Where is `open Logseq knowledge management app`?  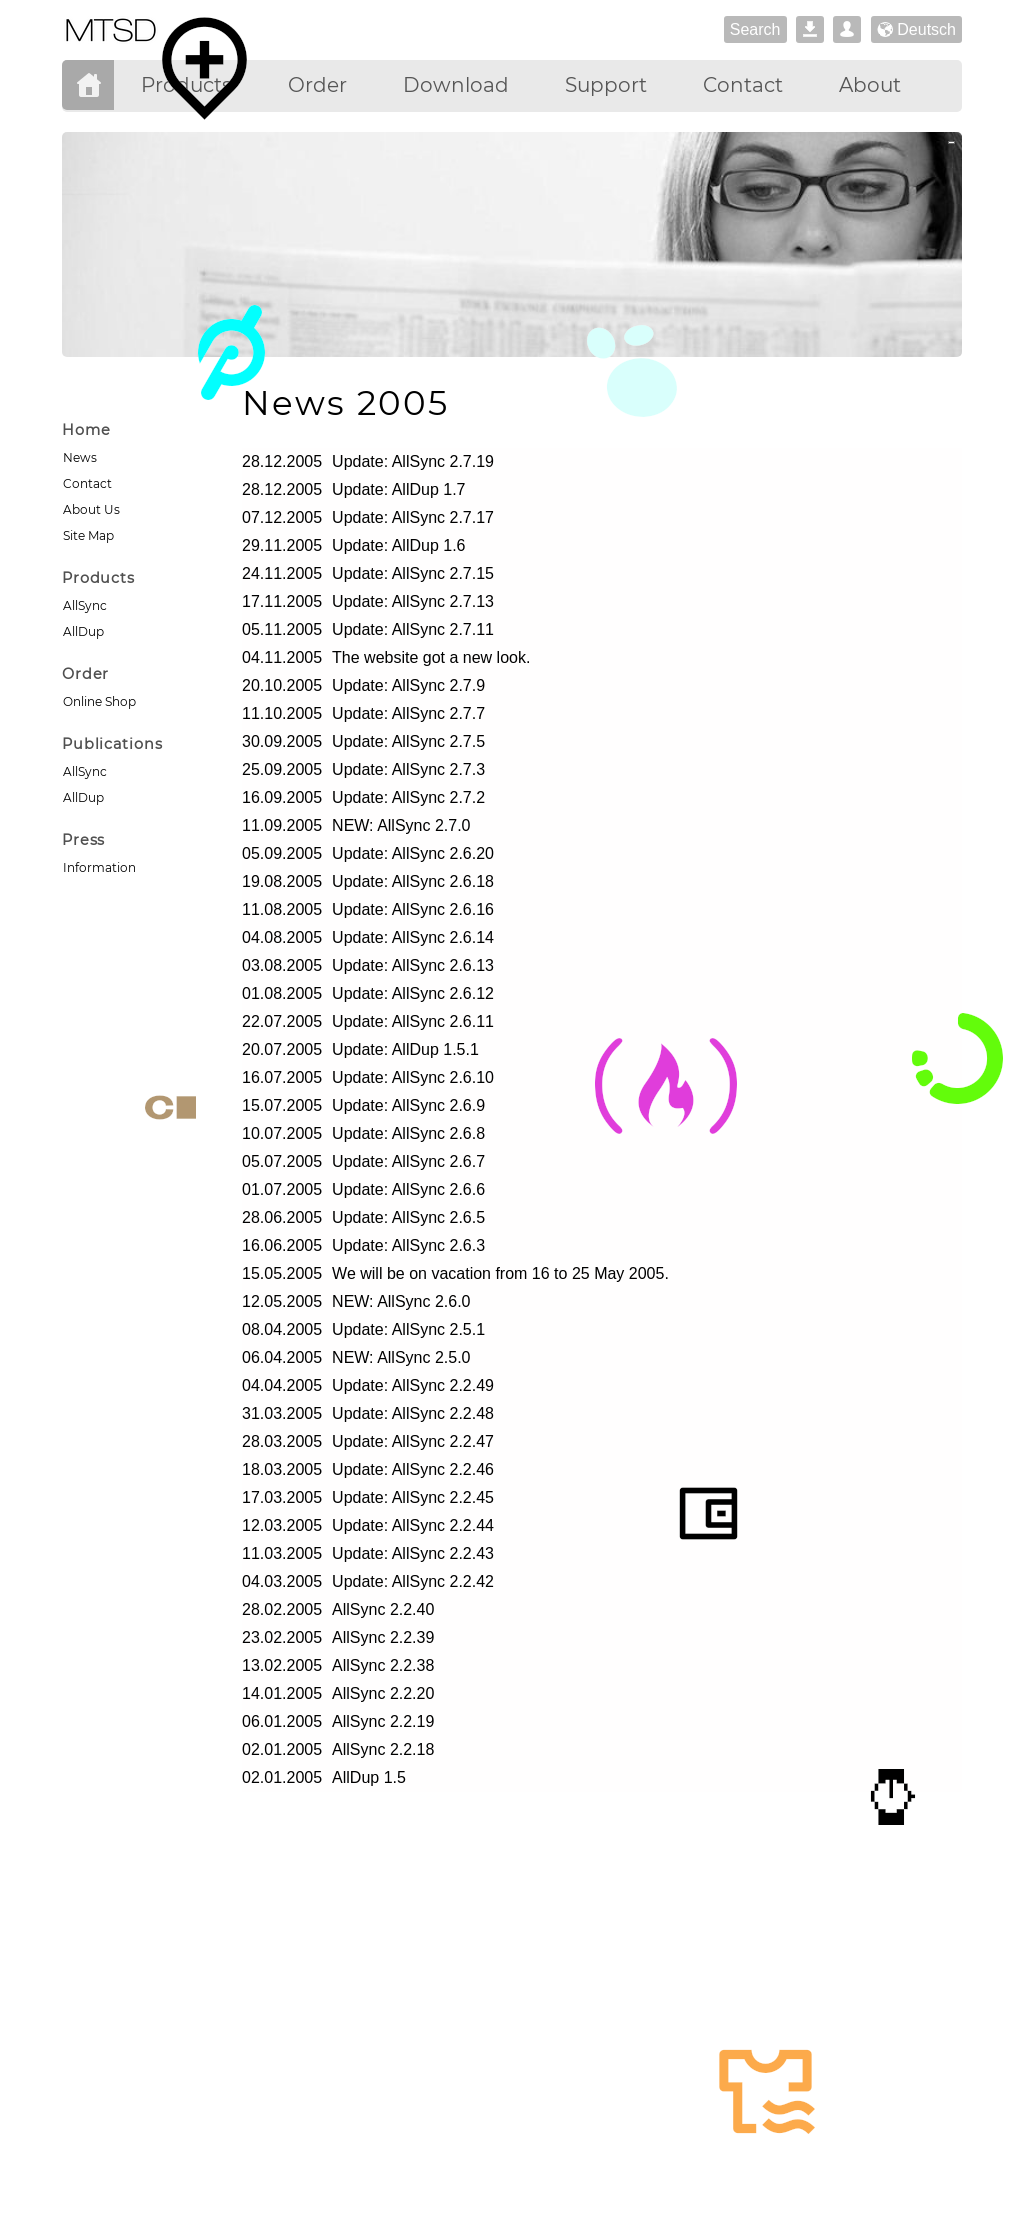 open Logseq knowledge management app is located at coordinates (632, 371).